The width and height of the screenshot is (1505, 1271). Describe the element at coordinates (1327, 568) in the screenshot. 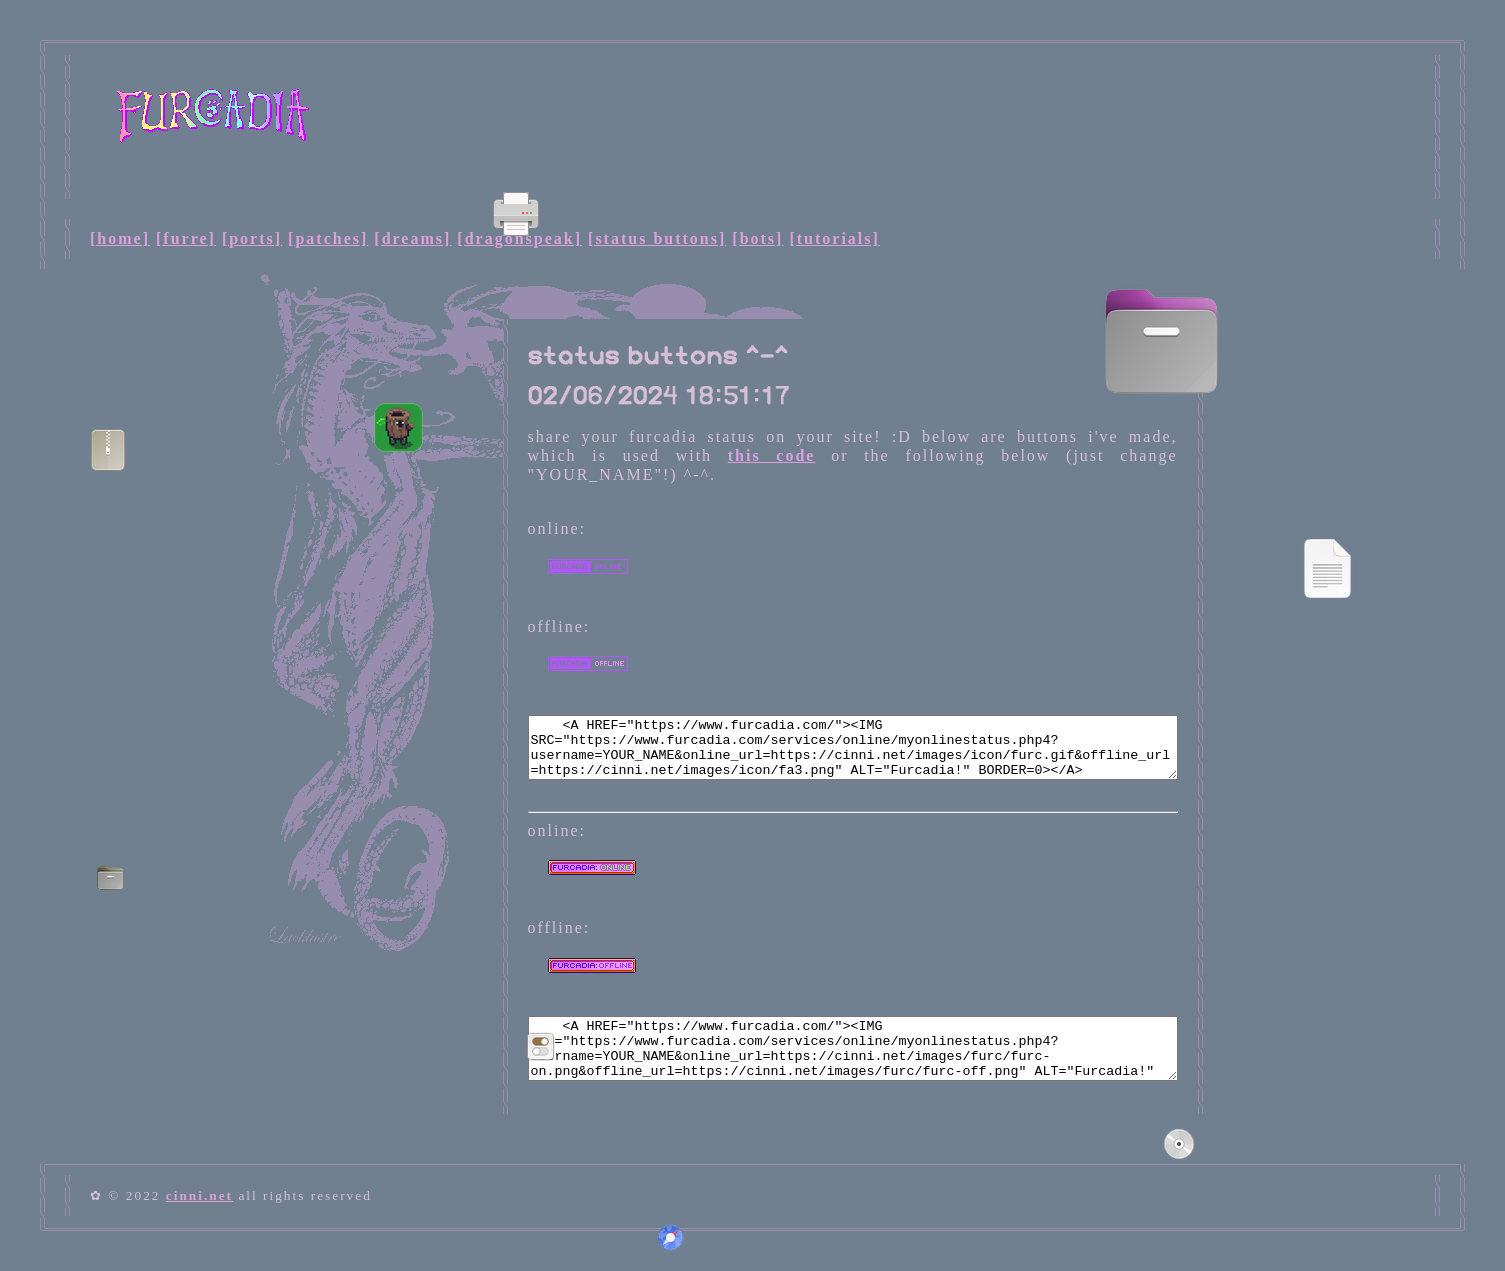

I see `open a plain text file` at that location.